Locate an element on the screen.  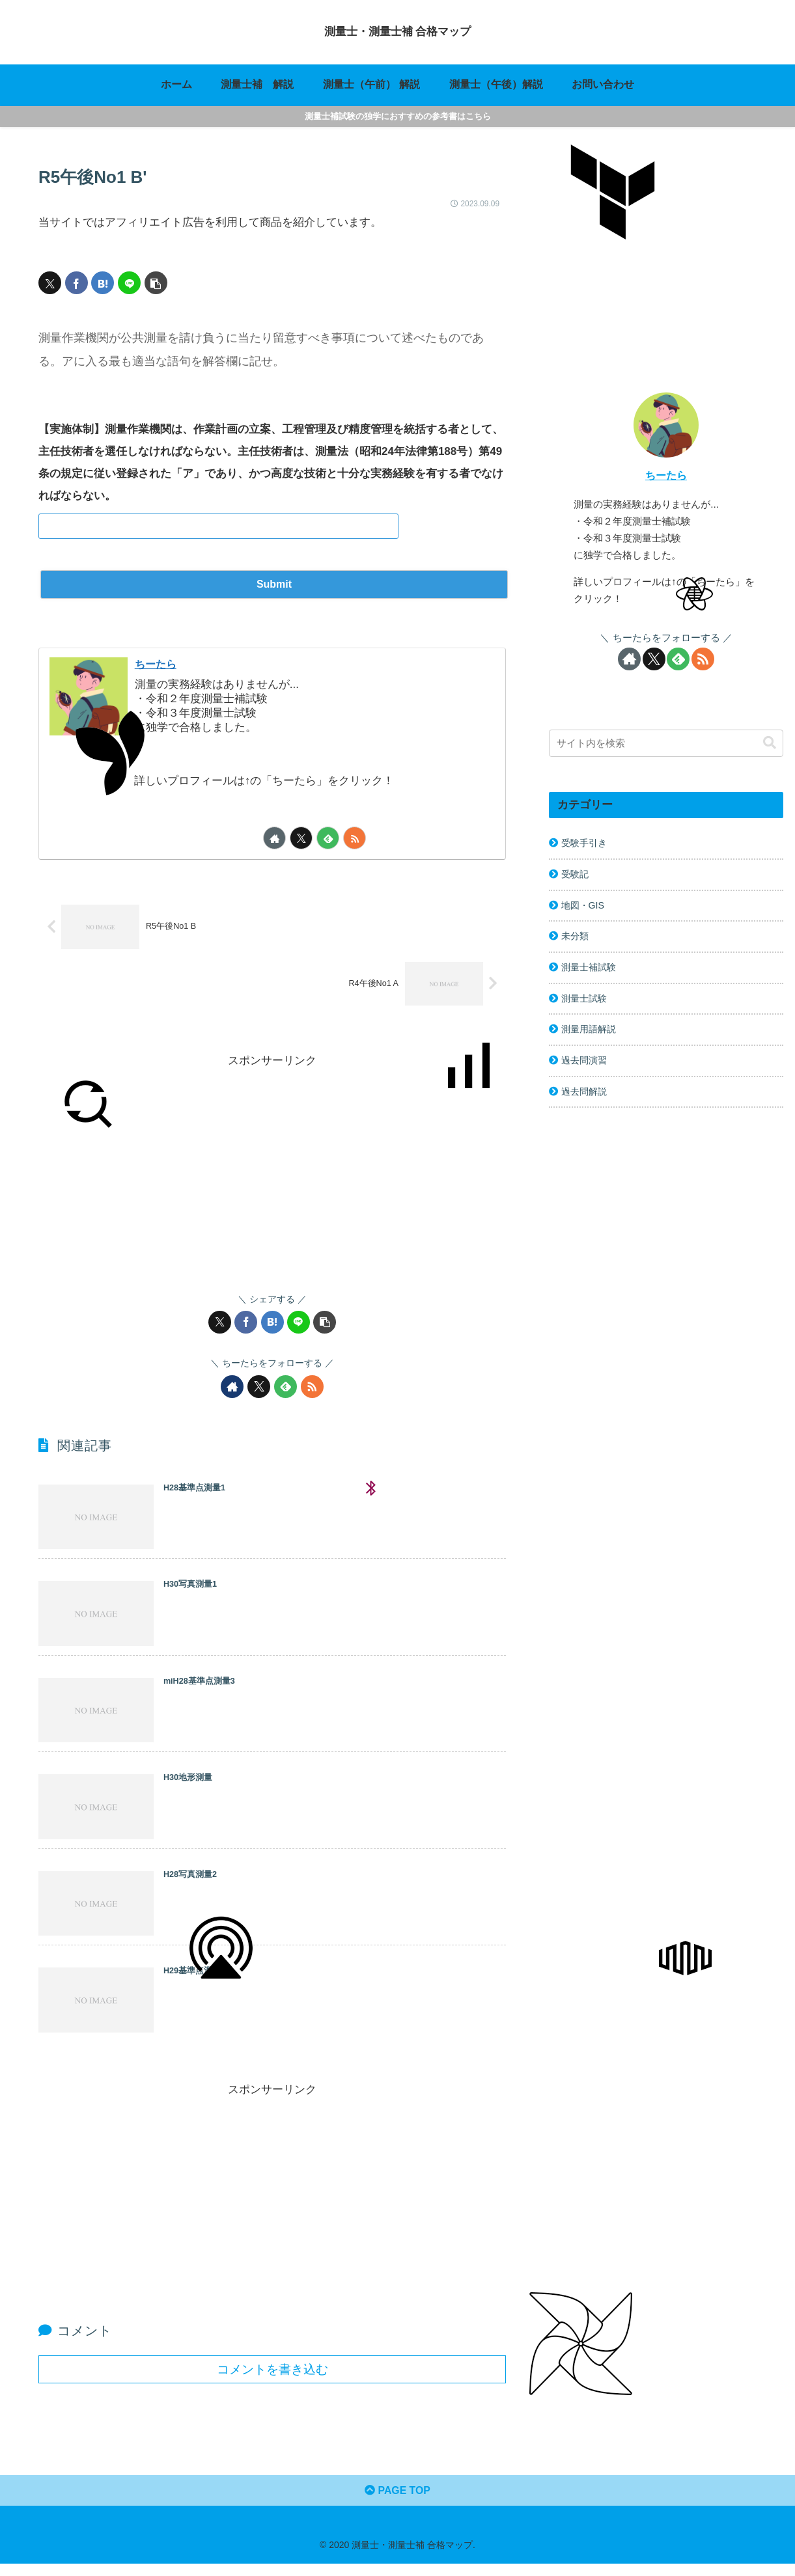
yii php framework logo is located at coordinates (110, 753).